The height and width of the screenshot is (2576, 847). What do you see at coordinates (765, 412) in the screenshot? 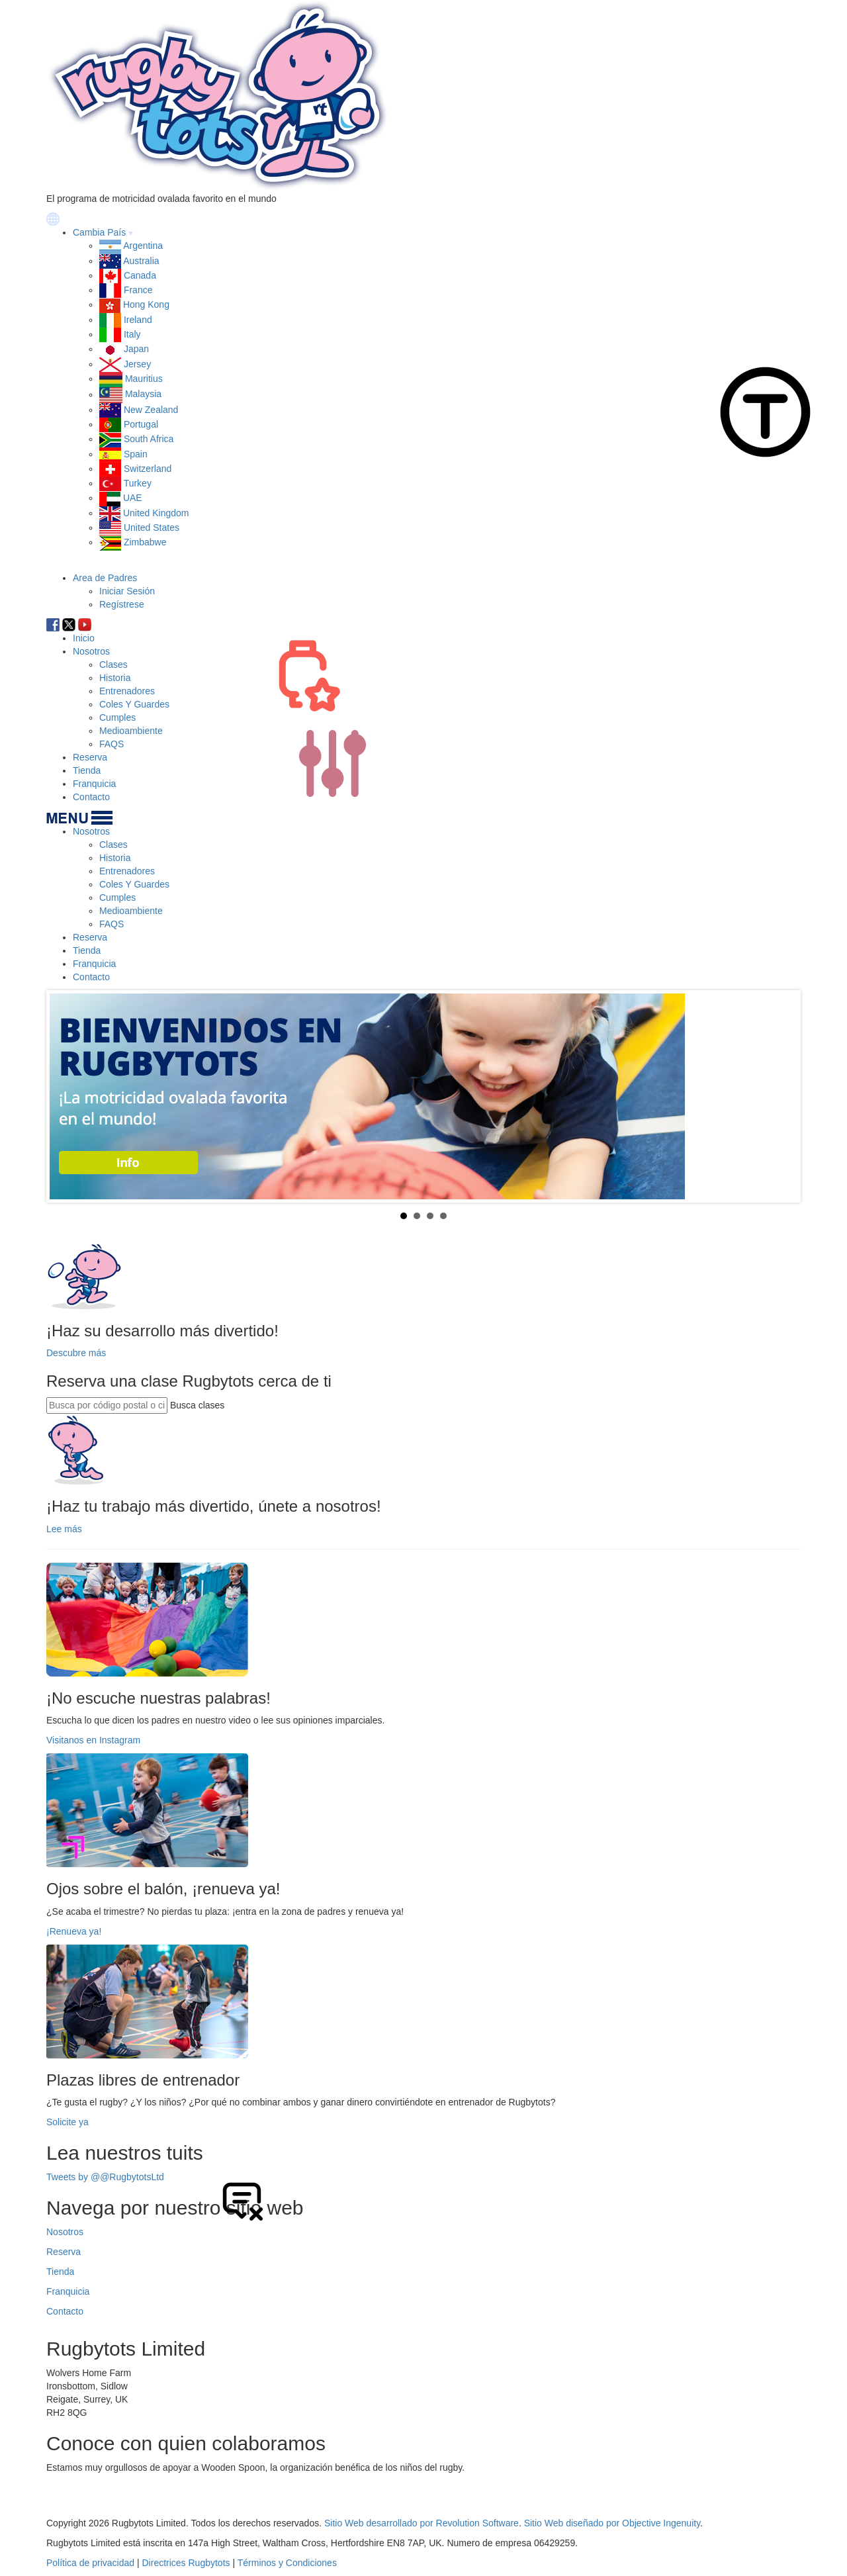
I see `visit thingiverse for 3D printable models` at bounding box center [765, 412].